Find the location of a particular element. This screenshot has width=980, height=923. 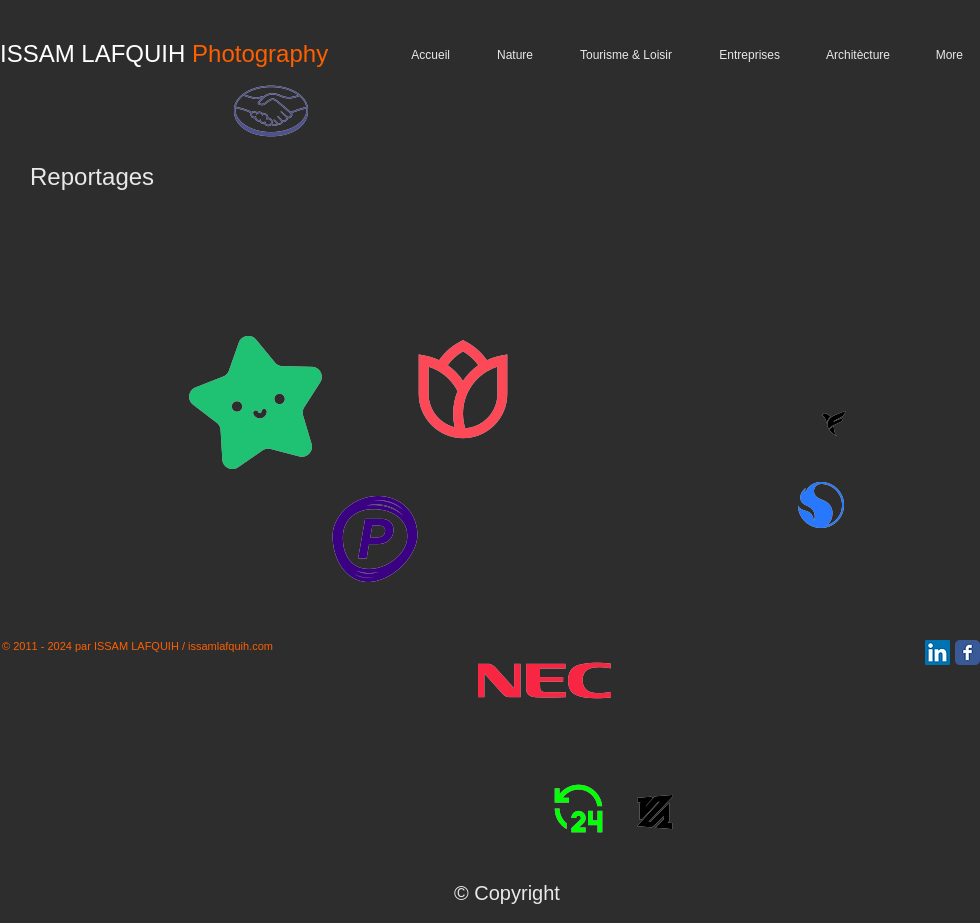

indicates 24/7 availability or round-the-clock service is located at coordinates (578, 808).